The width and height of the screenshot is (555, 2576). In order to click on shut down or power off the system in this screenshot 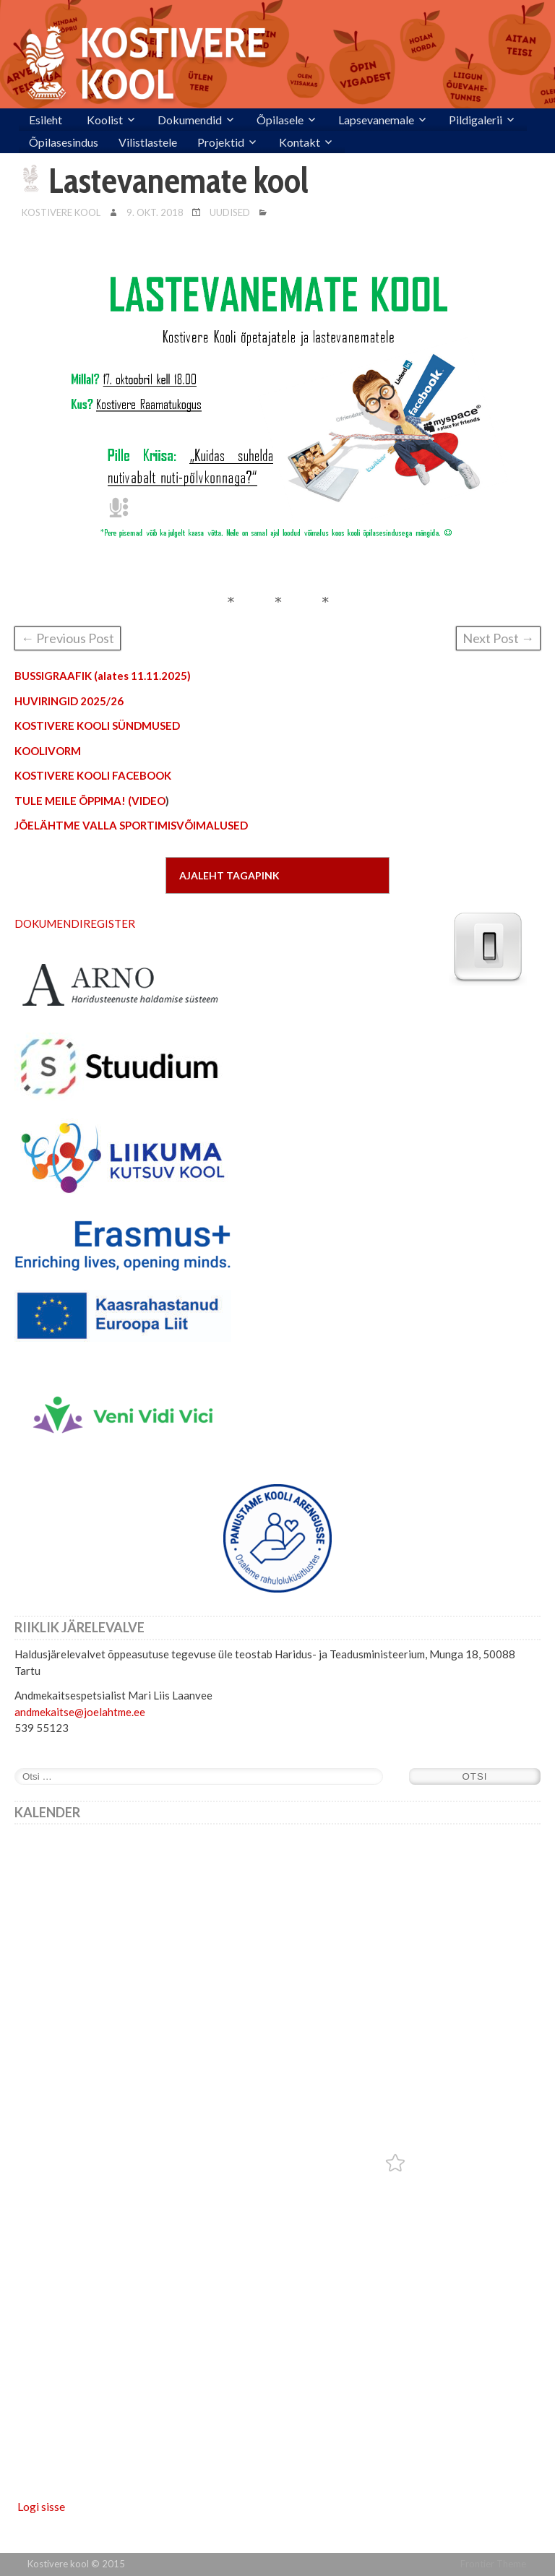, I will do `click(488, 947)`.